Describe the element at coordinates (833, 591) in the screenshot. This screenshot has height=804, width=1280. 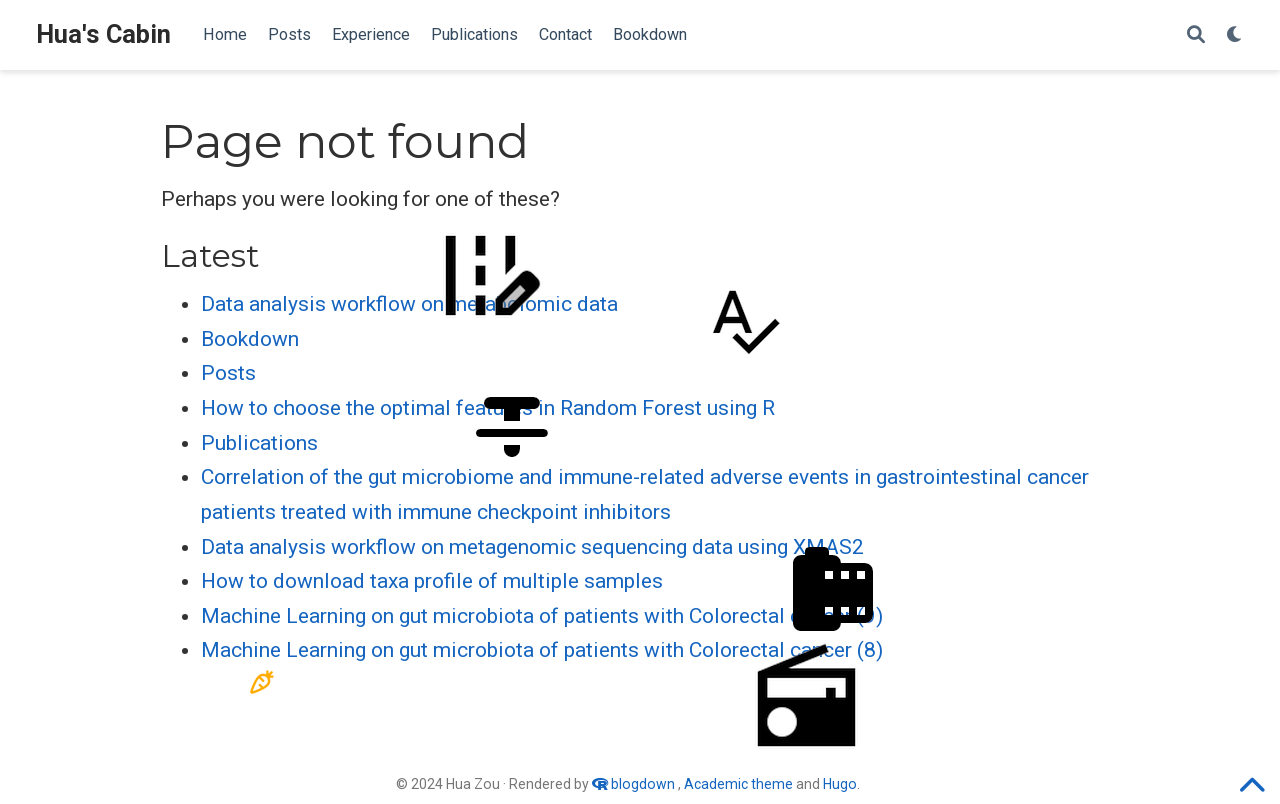
I see `access photos from camera roll` at that location.